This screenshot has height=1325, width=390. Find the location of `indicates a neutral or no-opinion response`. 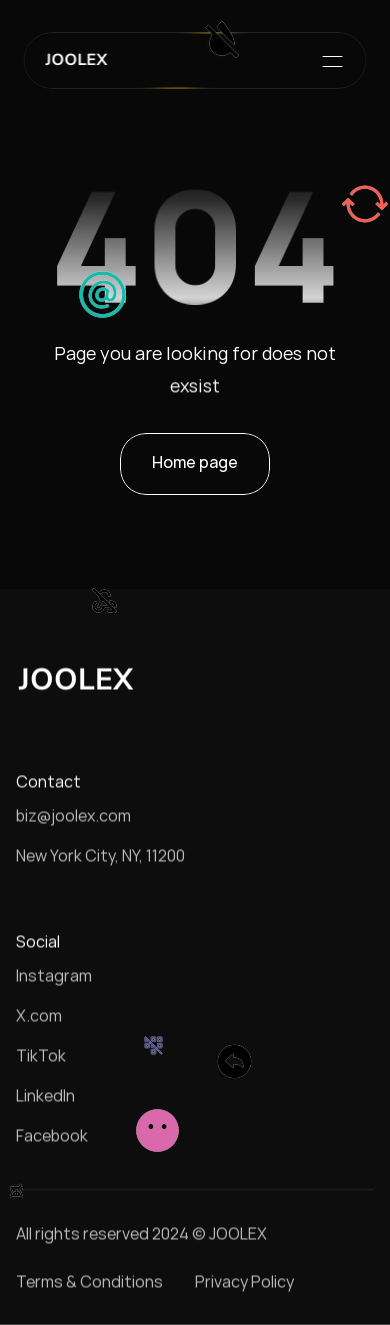

indicates a neutral or no-opinion response is located at coordinates (157, 1130).